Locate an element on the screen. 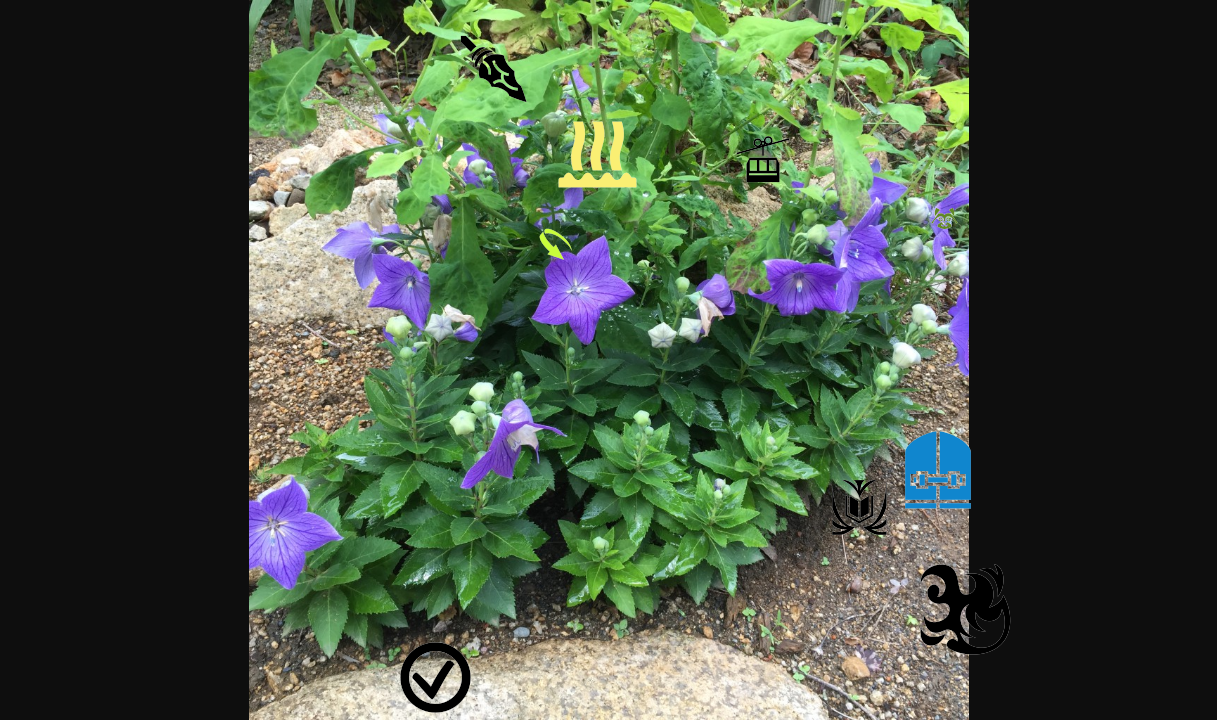 The height and width of the screenshot is (720, 1217). access cable car or ropeway transportation info is located at coordinates (763, 162).